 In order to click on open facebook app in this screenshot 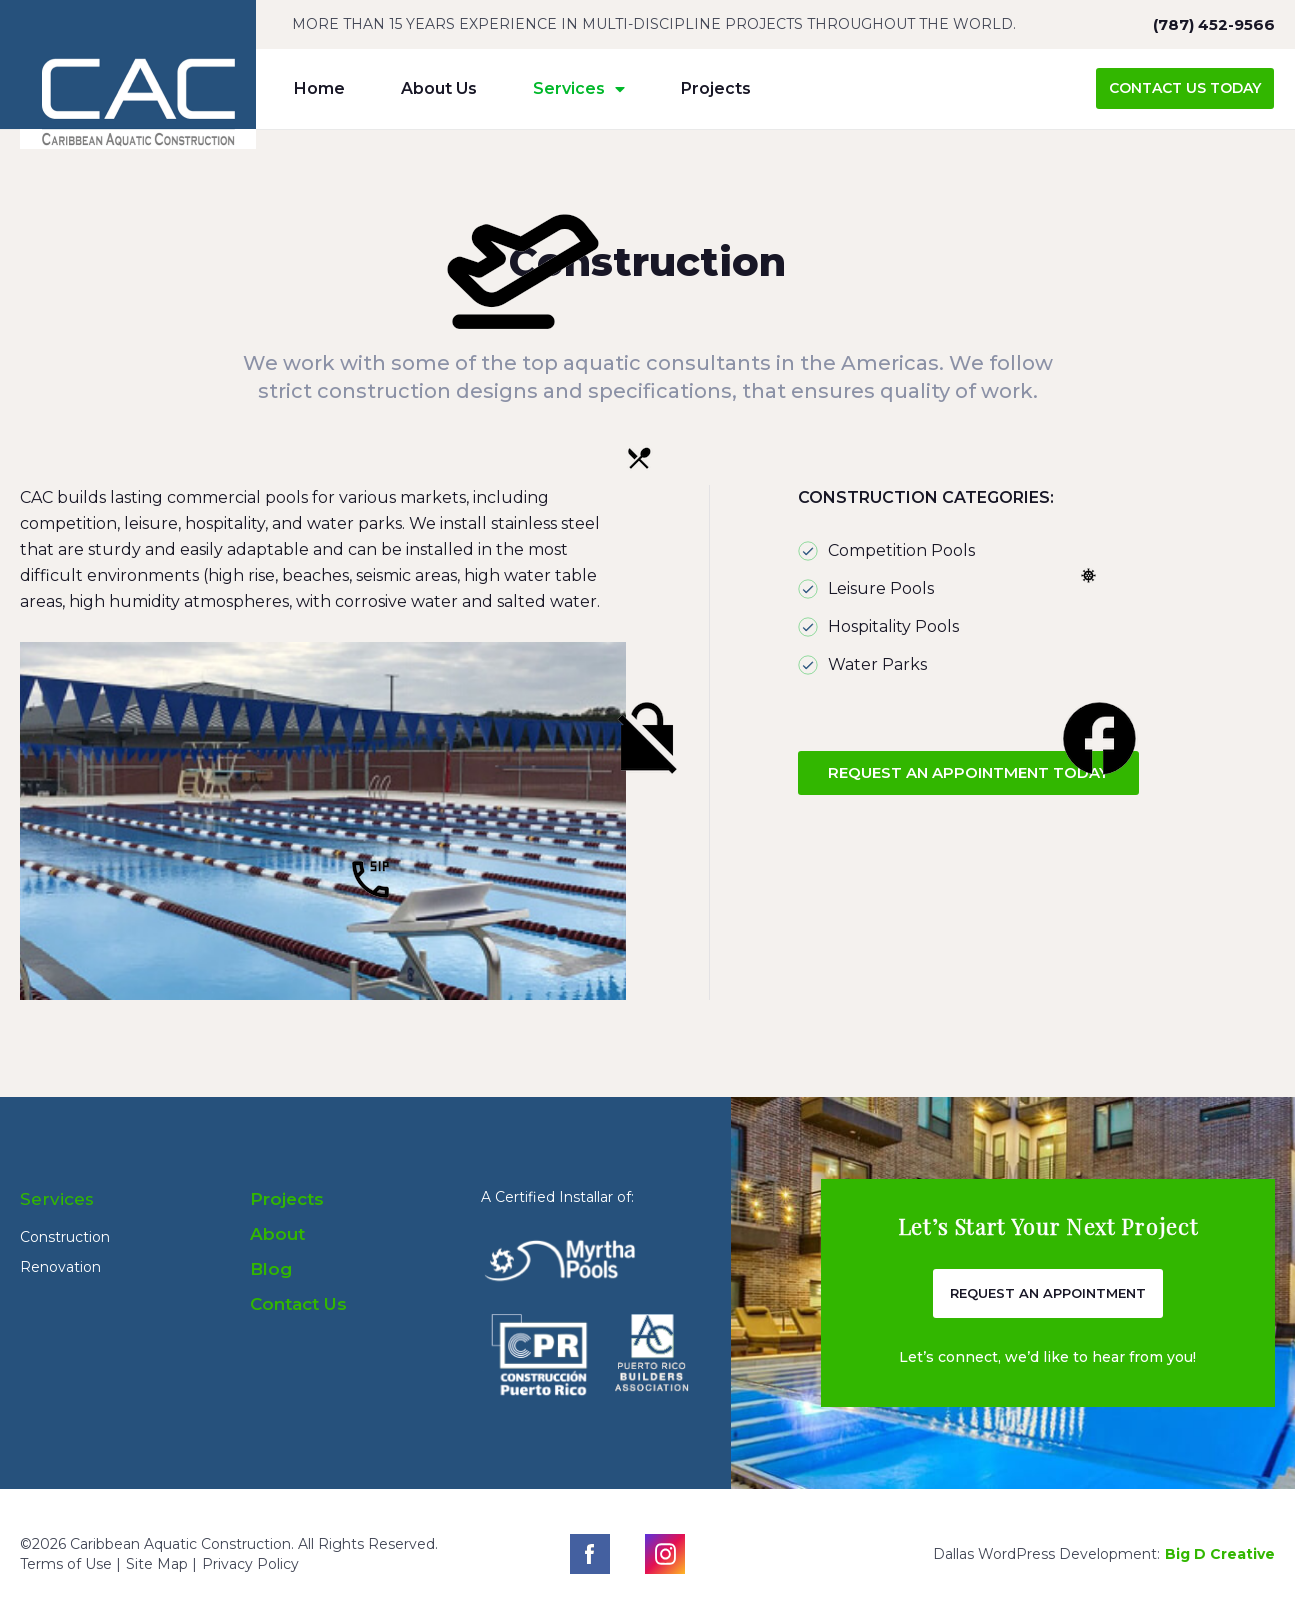, I will do `click(1099, 738)`.